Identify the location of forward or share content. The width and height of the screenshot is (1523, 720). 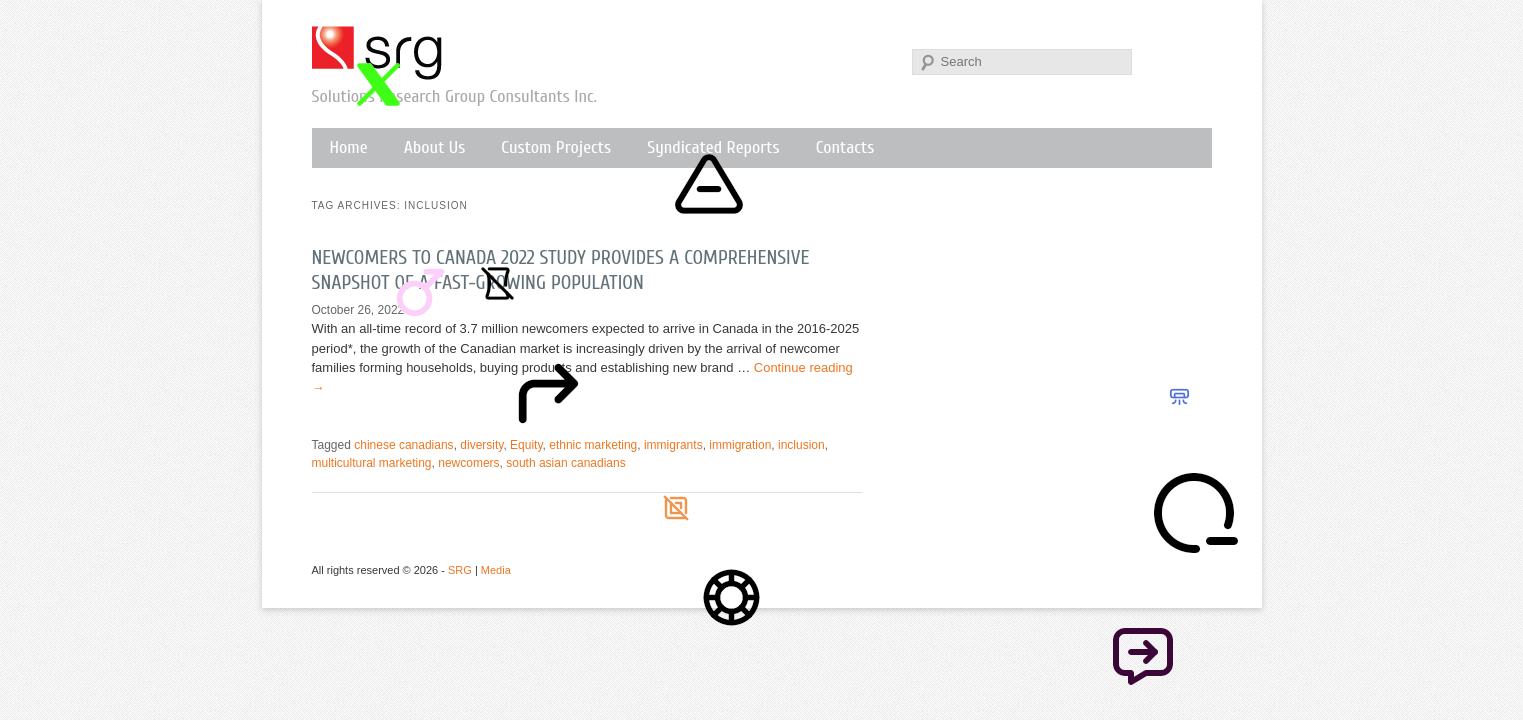
(546, 395).